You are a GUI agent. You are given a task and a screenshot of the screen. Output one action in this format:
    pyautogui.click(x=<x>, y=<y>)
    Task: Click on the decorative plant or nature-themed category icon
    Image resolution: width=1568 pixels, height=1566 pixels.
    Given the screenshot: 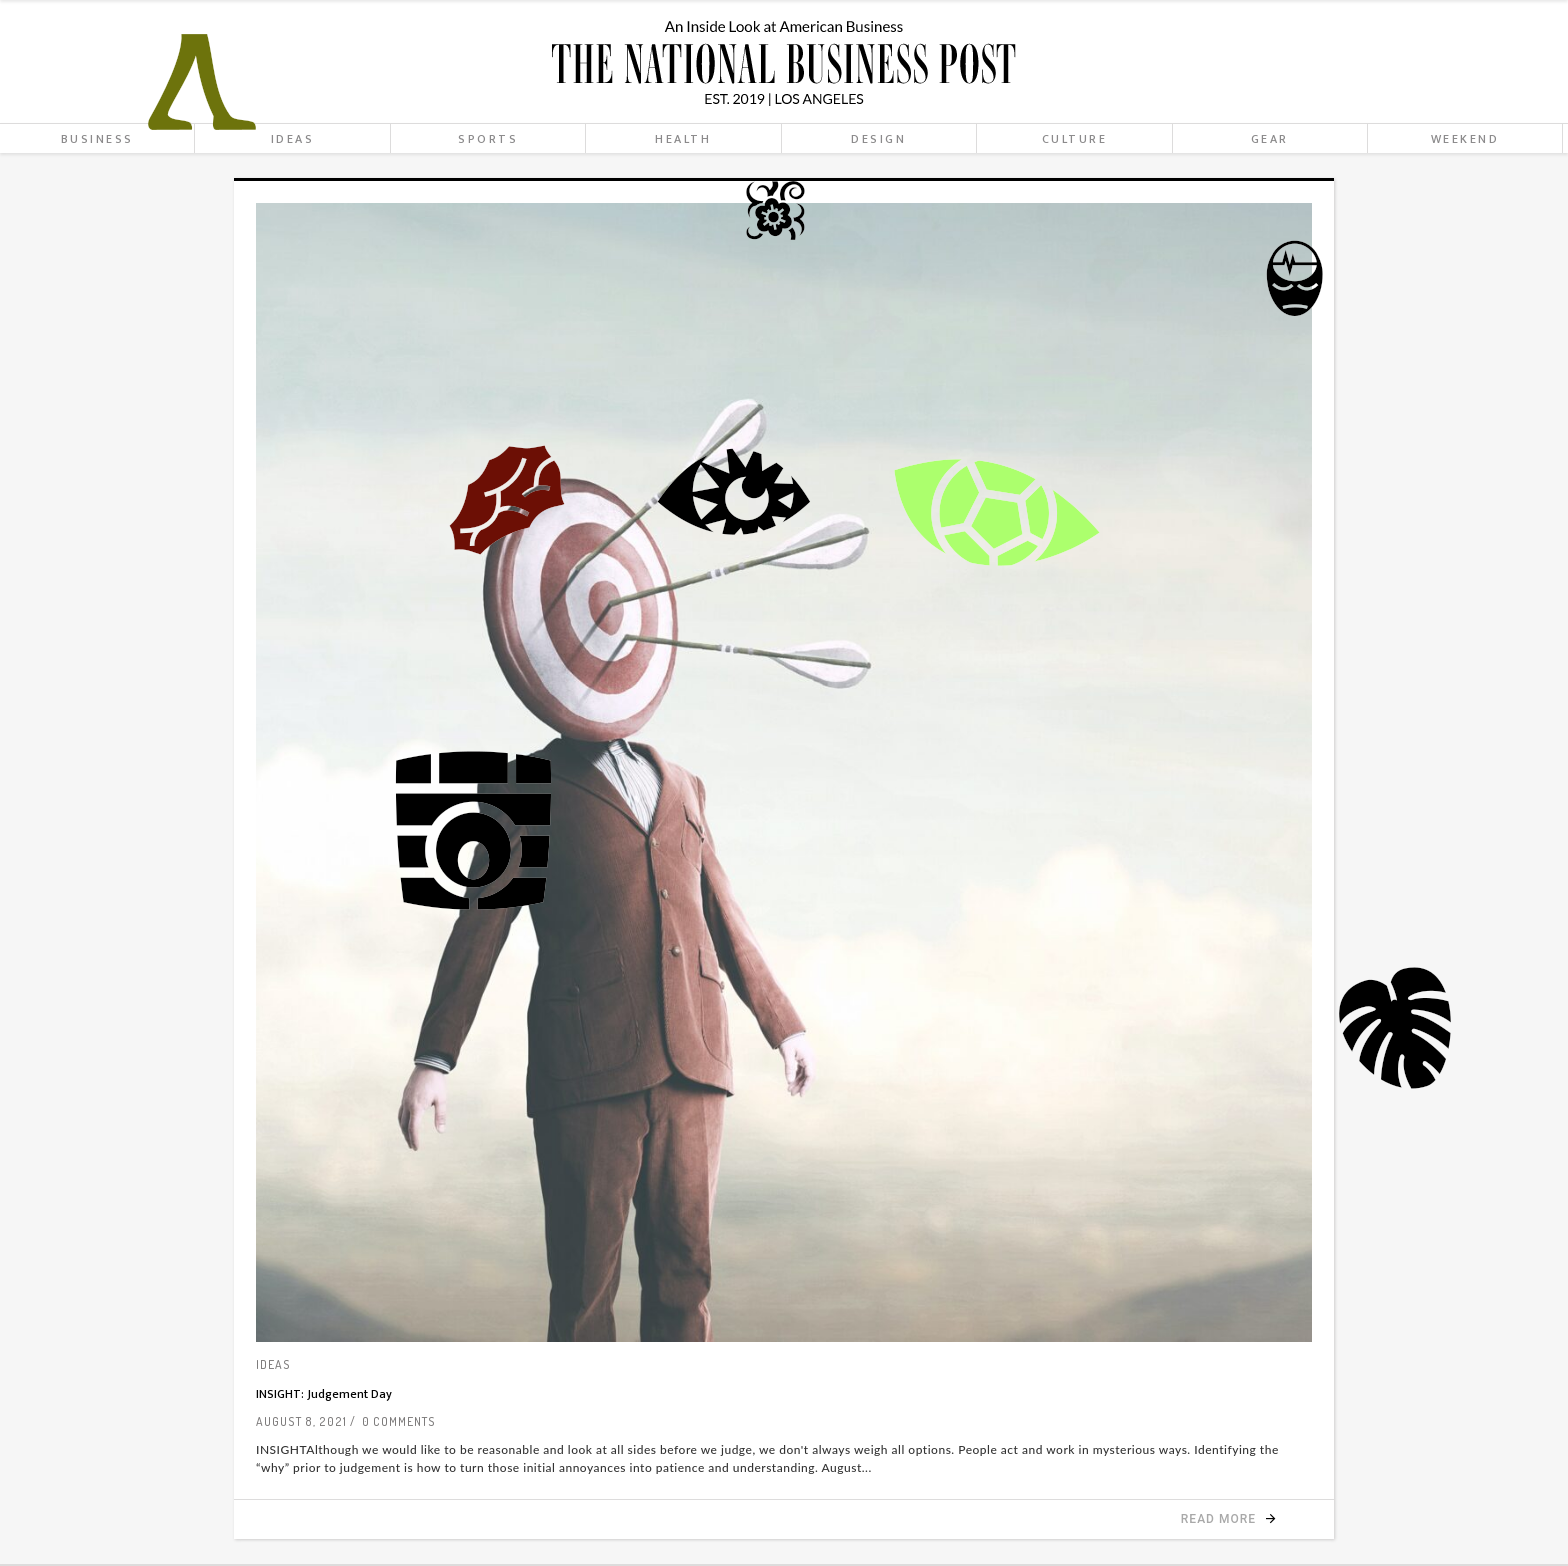 What is the action you would take?
    pyautogui.click(x=1395, y=1028)
    